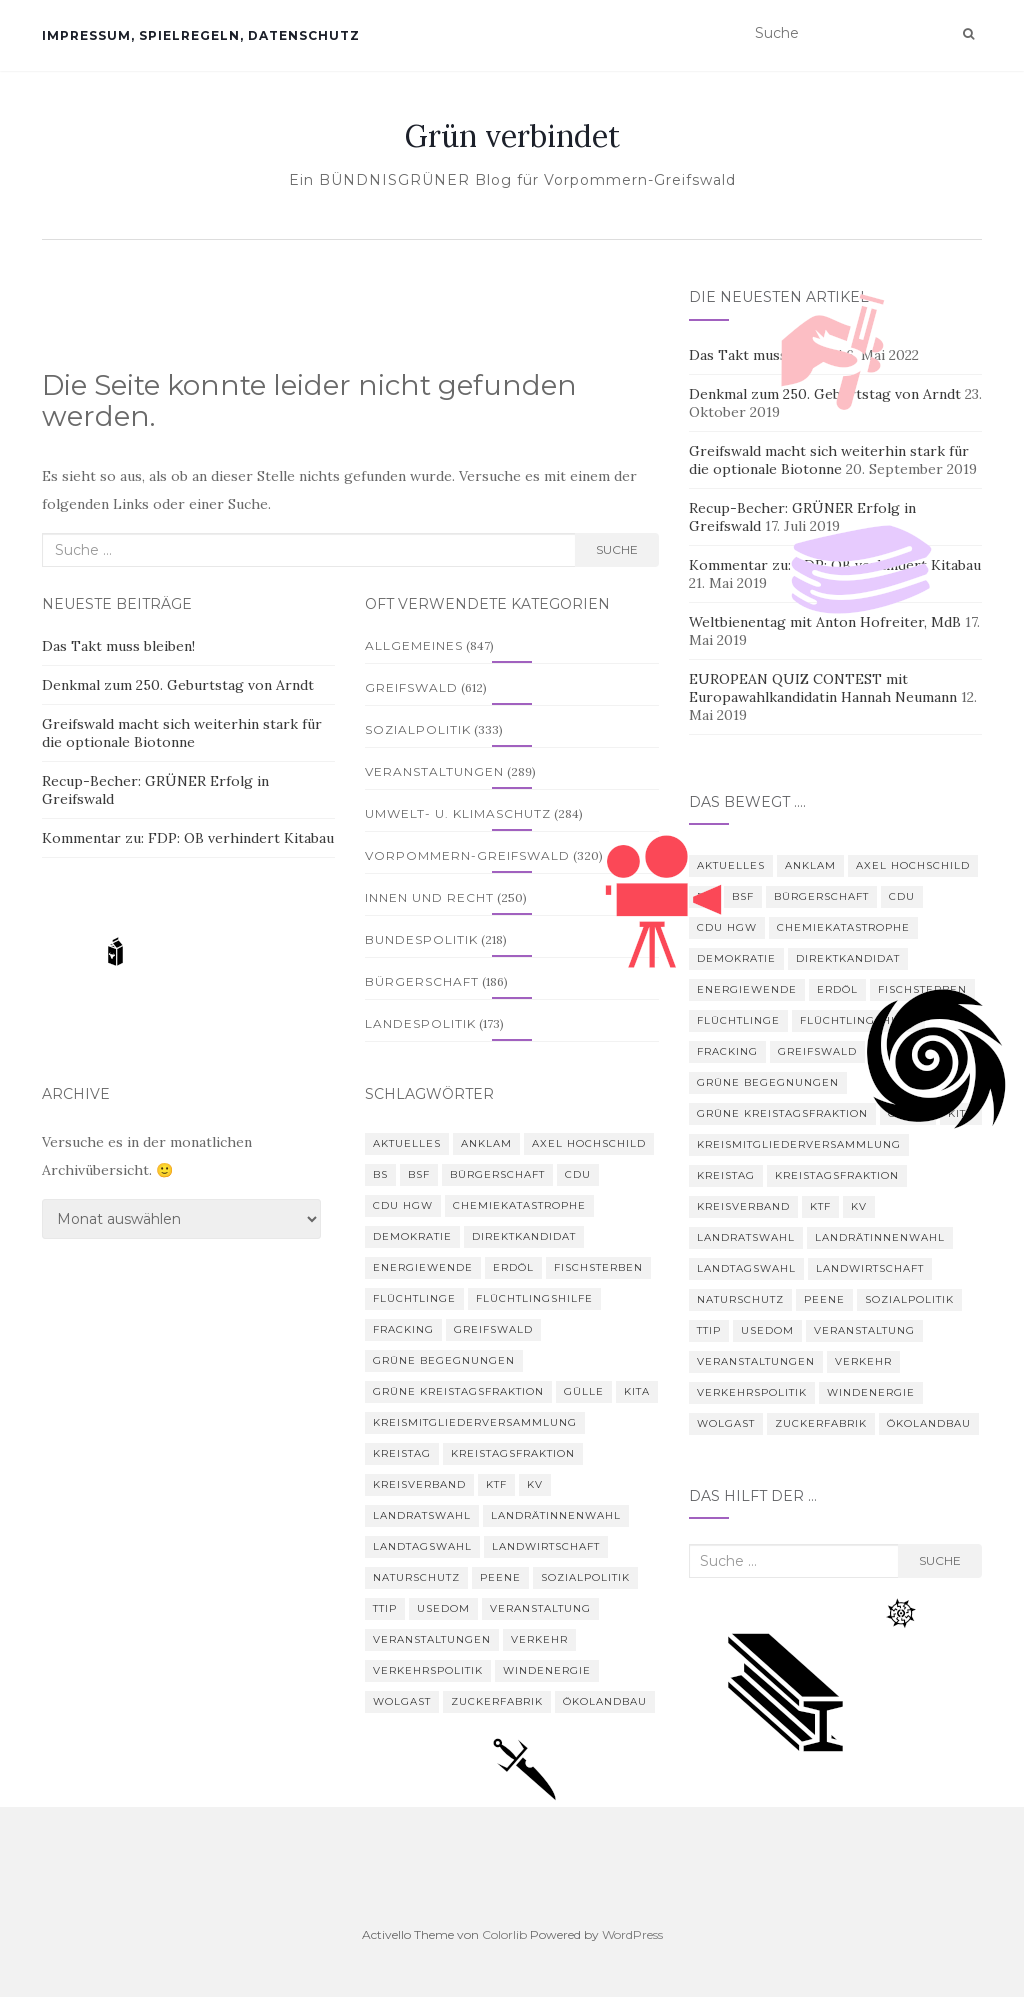 The image size is (1024, 1997). I want to click on access video or movie content, so click(663, 896).